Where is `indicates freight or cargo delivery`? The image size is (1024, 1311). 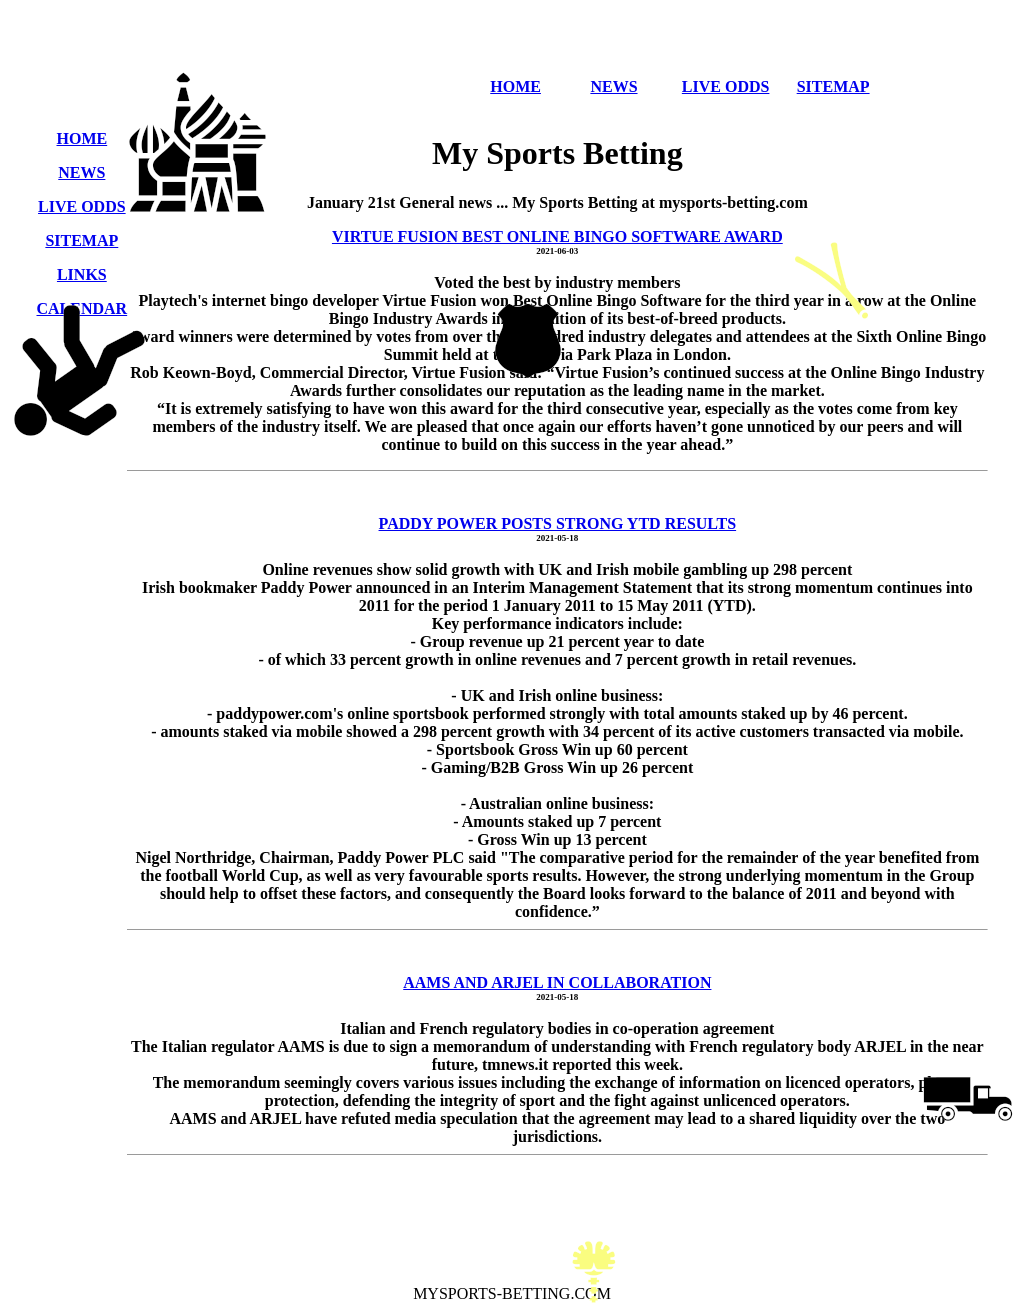 indicates freight or cargo delivery is located at coordinates (968, 1099).